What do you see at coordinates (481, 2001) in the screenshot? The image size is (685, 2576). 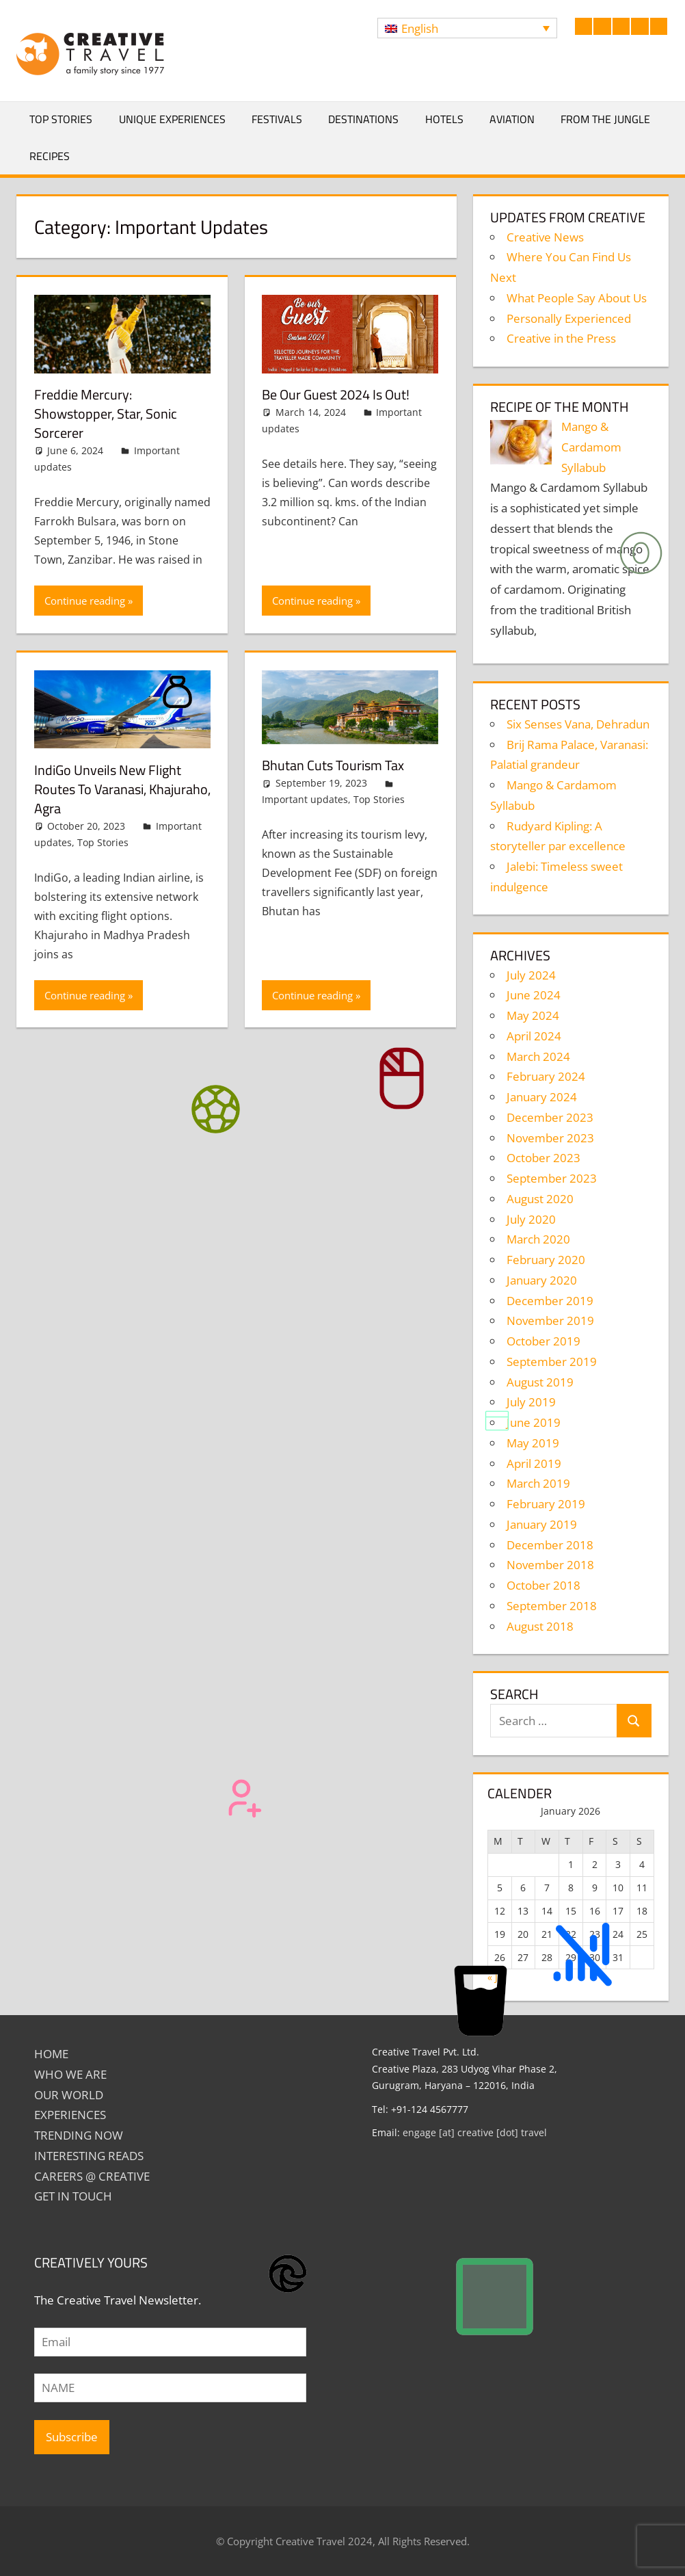 I see `track your water intake` at bounding box center [481, 2001].